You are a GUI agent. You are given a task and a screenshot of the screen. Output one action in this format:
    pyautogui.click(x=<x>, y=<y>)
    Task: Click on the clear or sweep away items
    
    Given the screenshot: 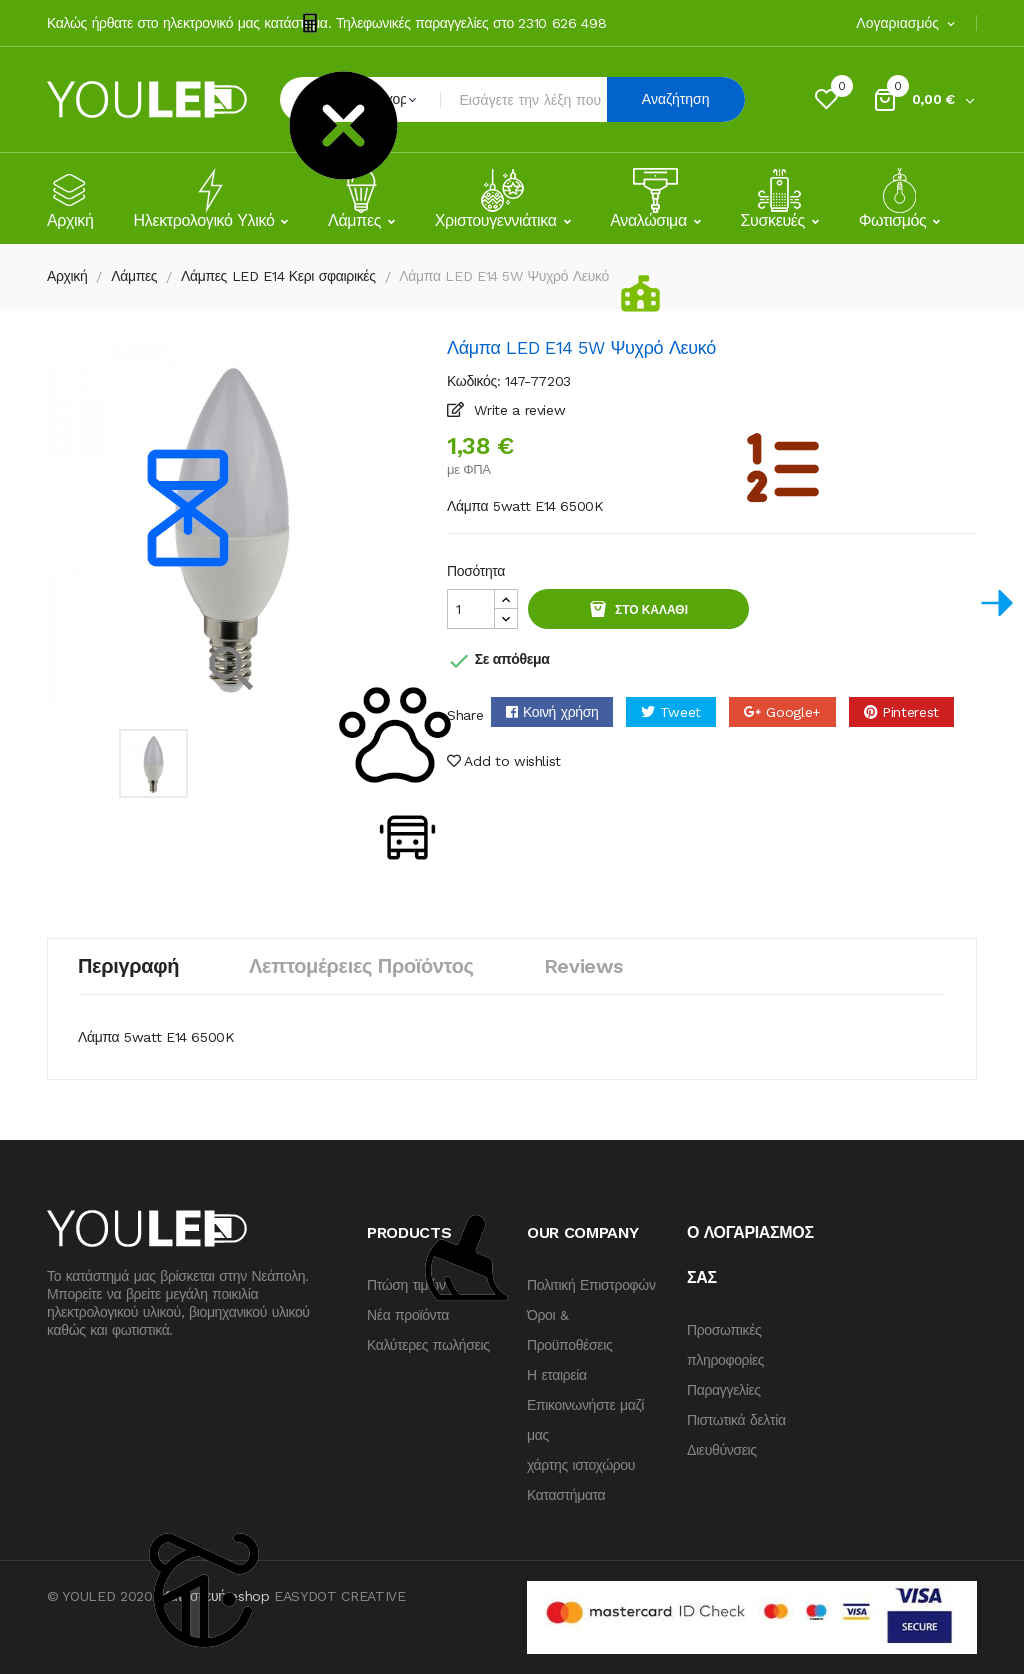 What is the action you would take?
    pyautogui.click(x=465, y=1261)
    